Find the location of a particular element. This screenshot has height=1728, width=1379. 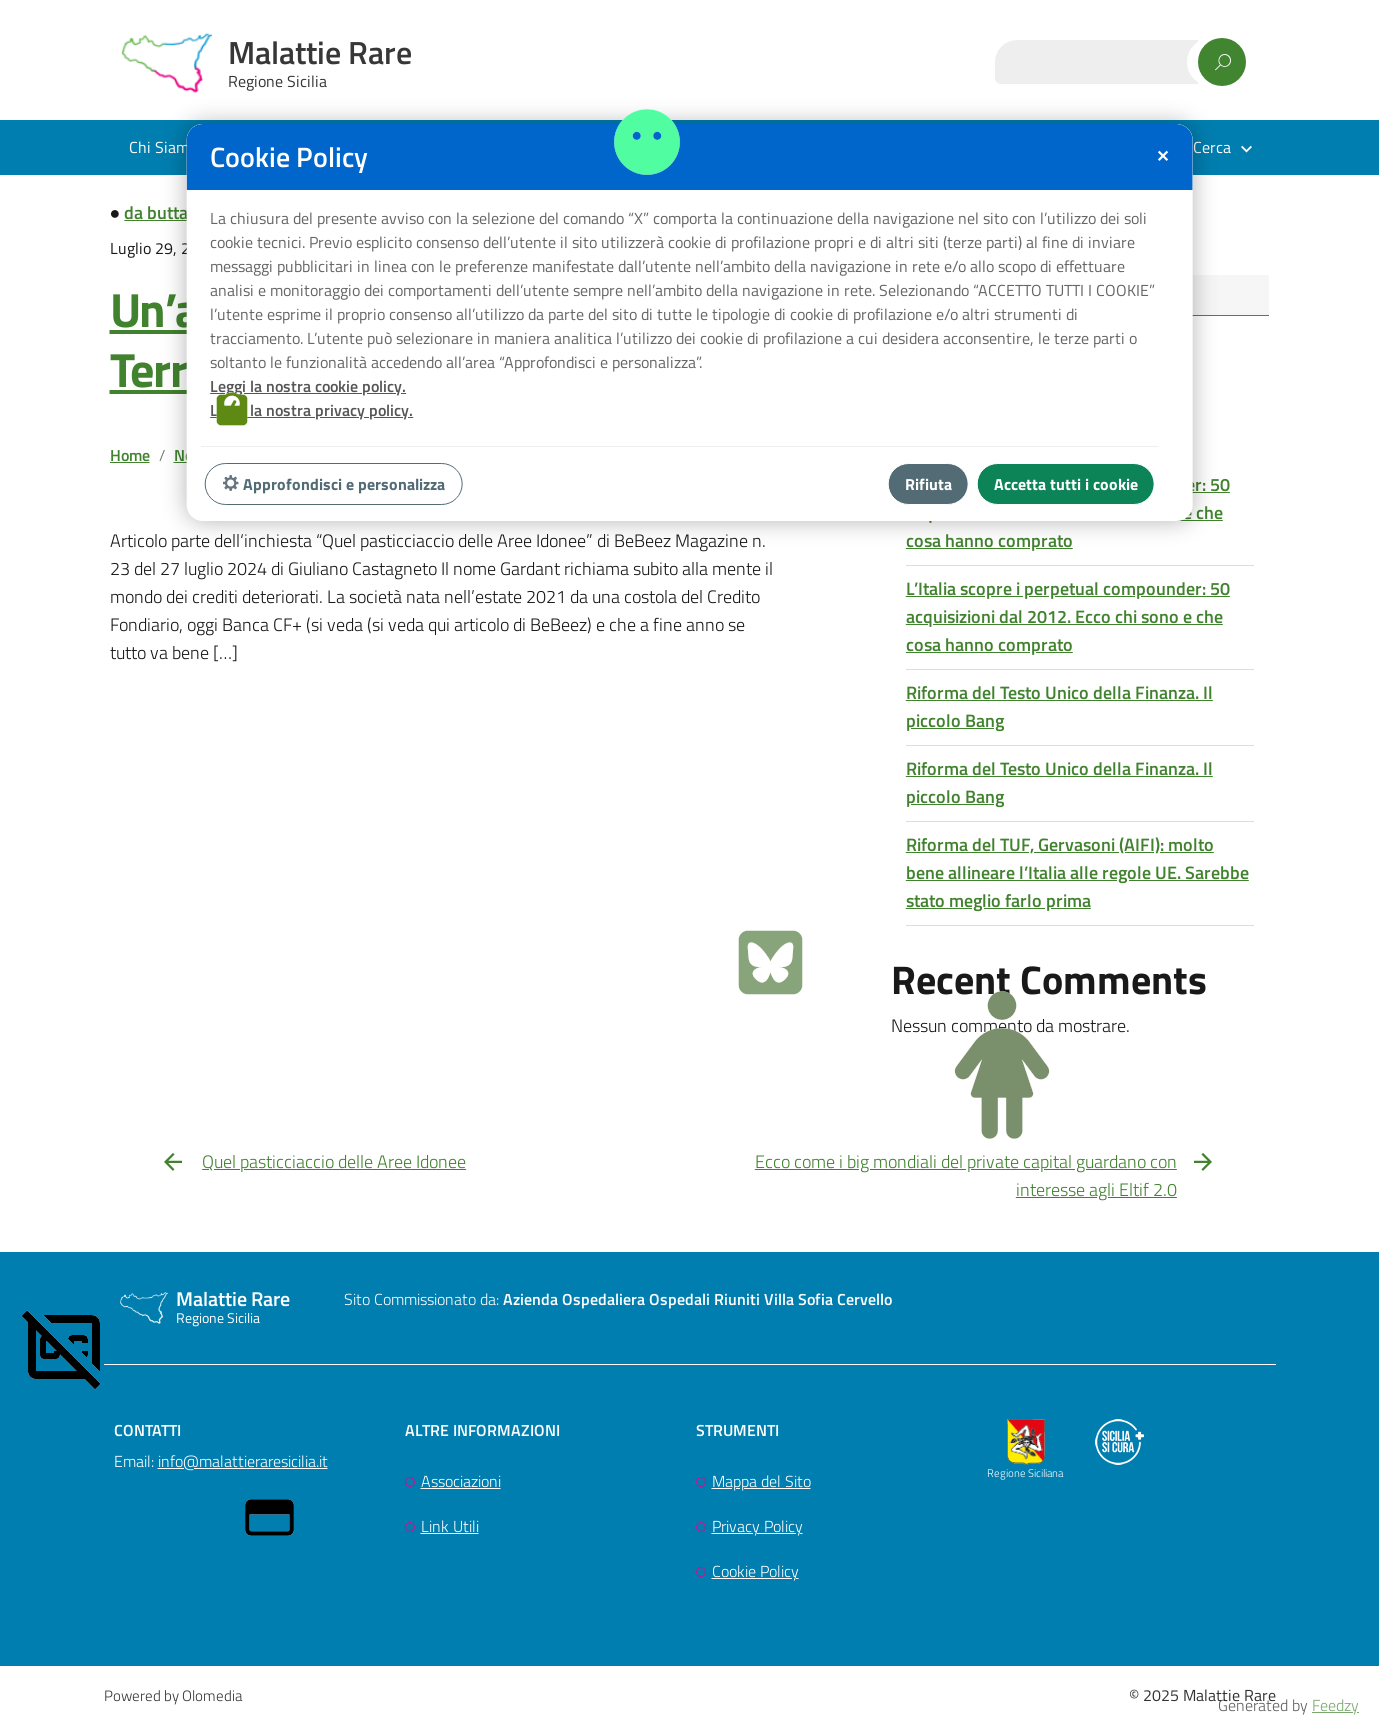

closed captions are disabled is located at coordinates (64, 1347).